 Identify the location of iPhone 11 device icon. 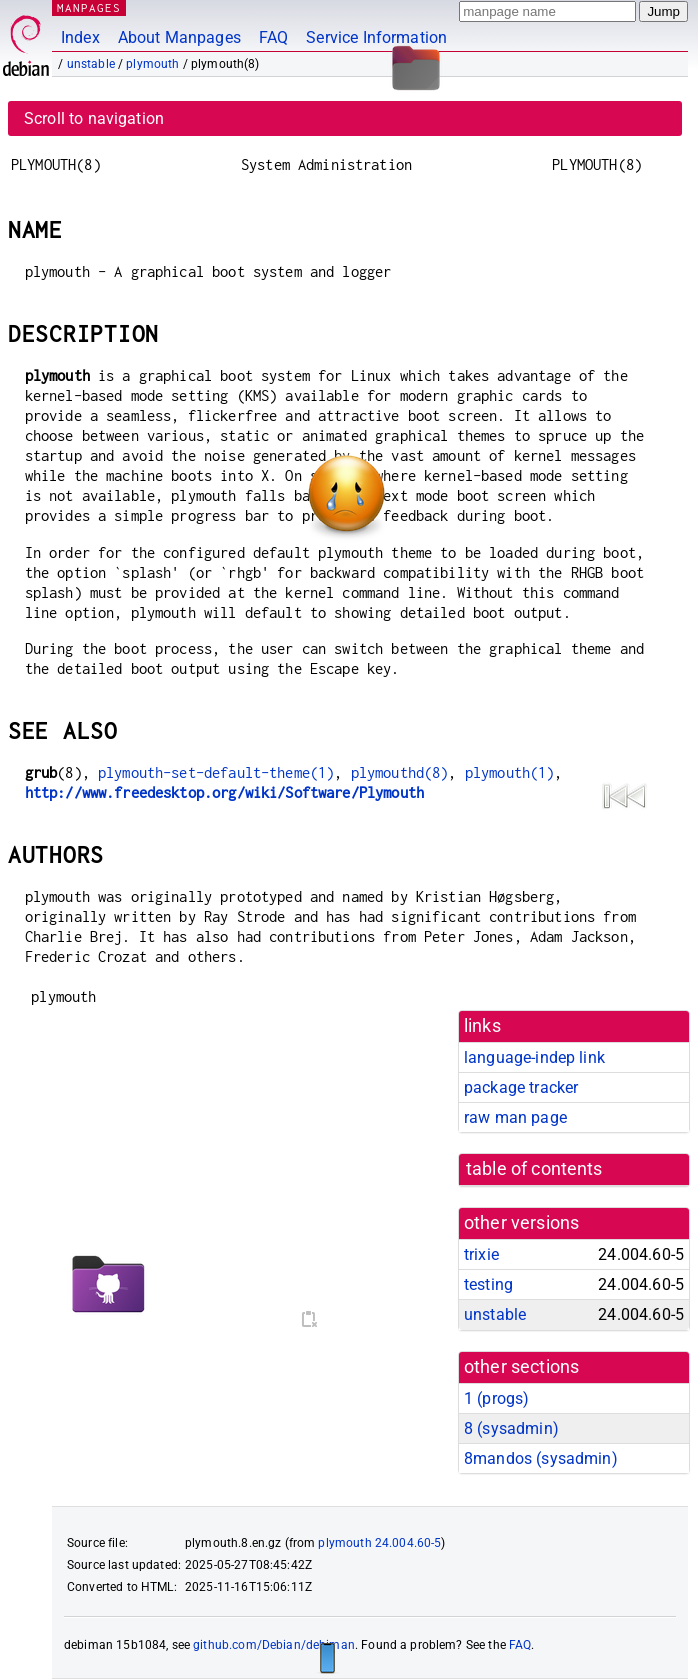
(327, 1658).